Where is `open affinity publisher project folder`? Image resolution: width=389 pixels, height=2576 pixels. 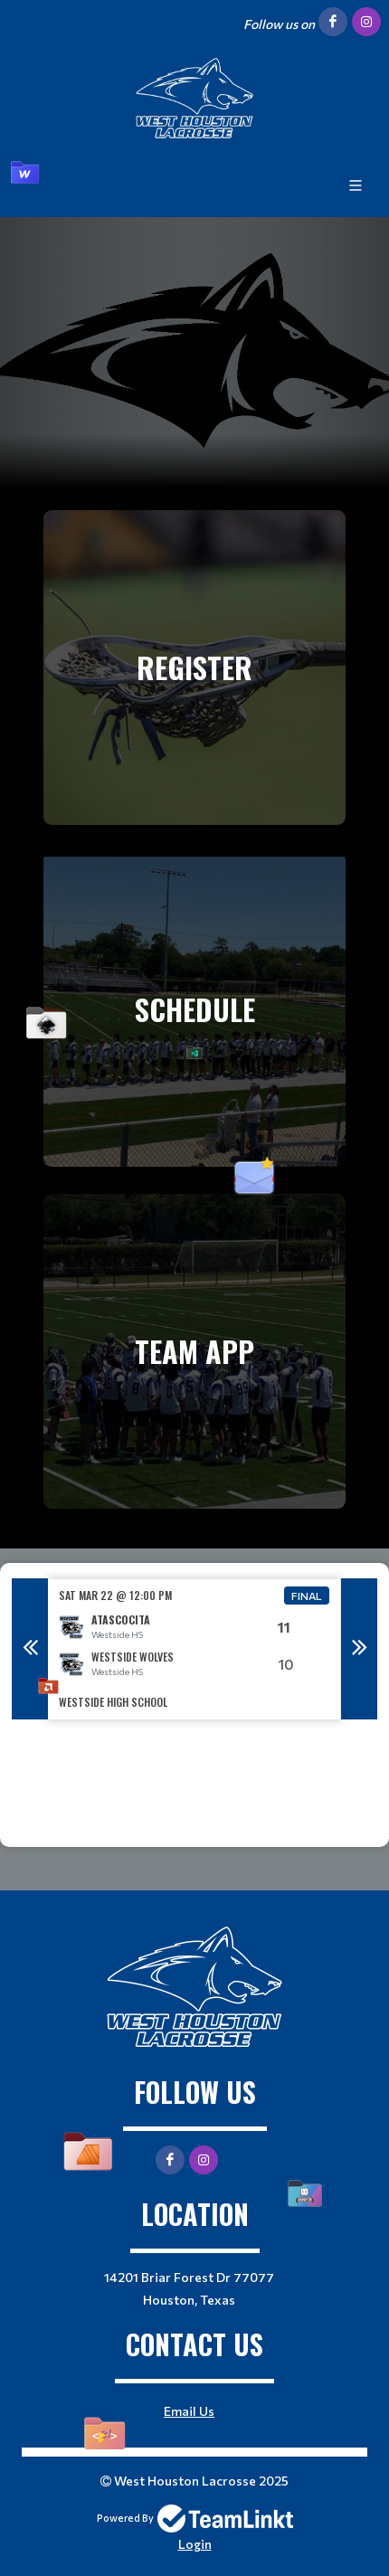
open affinity publisher project folder is located at coordinates (88, 2153).